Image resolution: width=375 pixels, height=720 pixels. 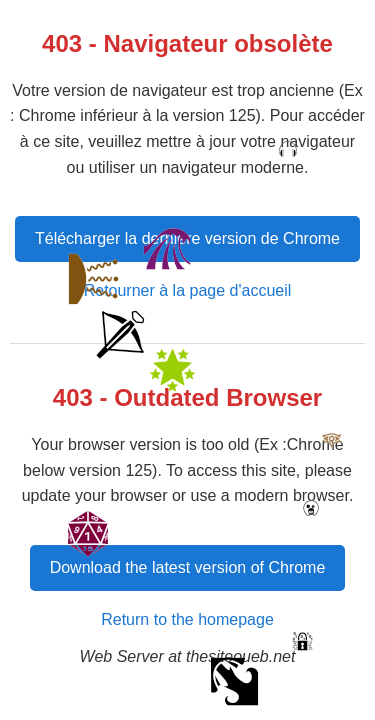 What do you see at coordinates (167, 246) in the screenshot?
I see `indicates ocean or water-related content` at bounding box center [167, 246].